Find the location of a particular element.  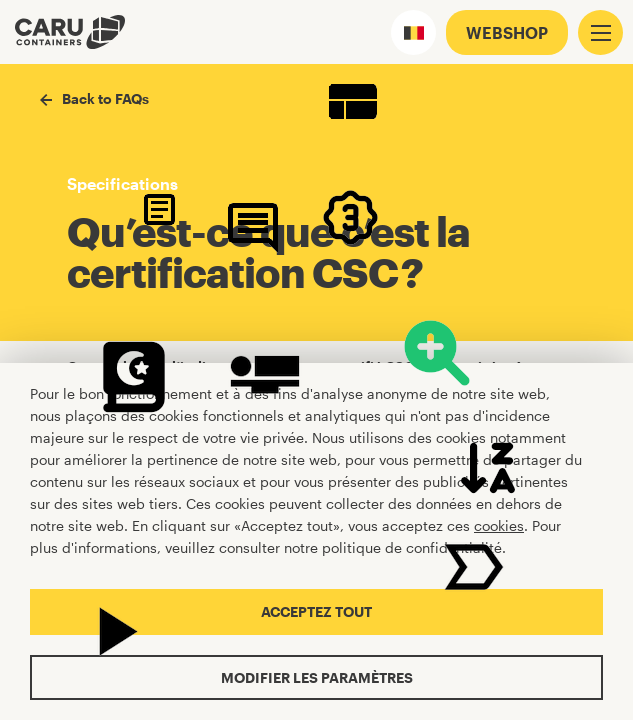

start media playback is located at coordinates (113, 631).